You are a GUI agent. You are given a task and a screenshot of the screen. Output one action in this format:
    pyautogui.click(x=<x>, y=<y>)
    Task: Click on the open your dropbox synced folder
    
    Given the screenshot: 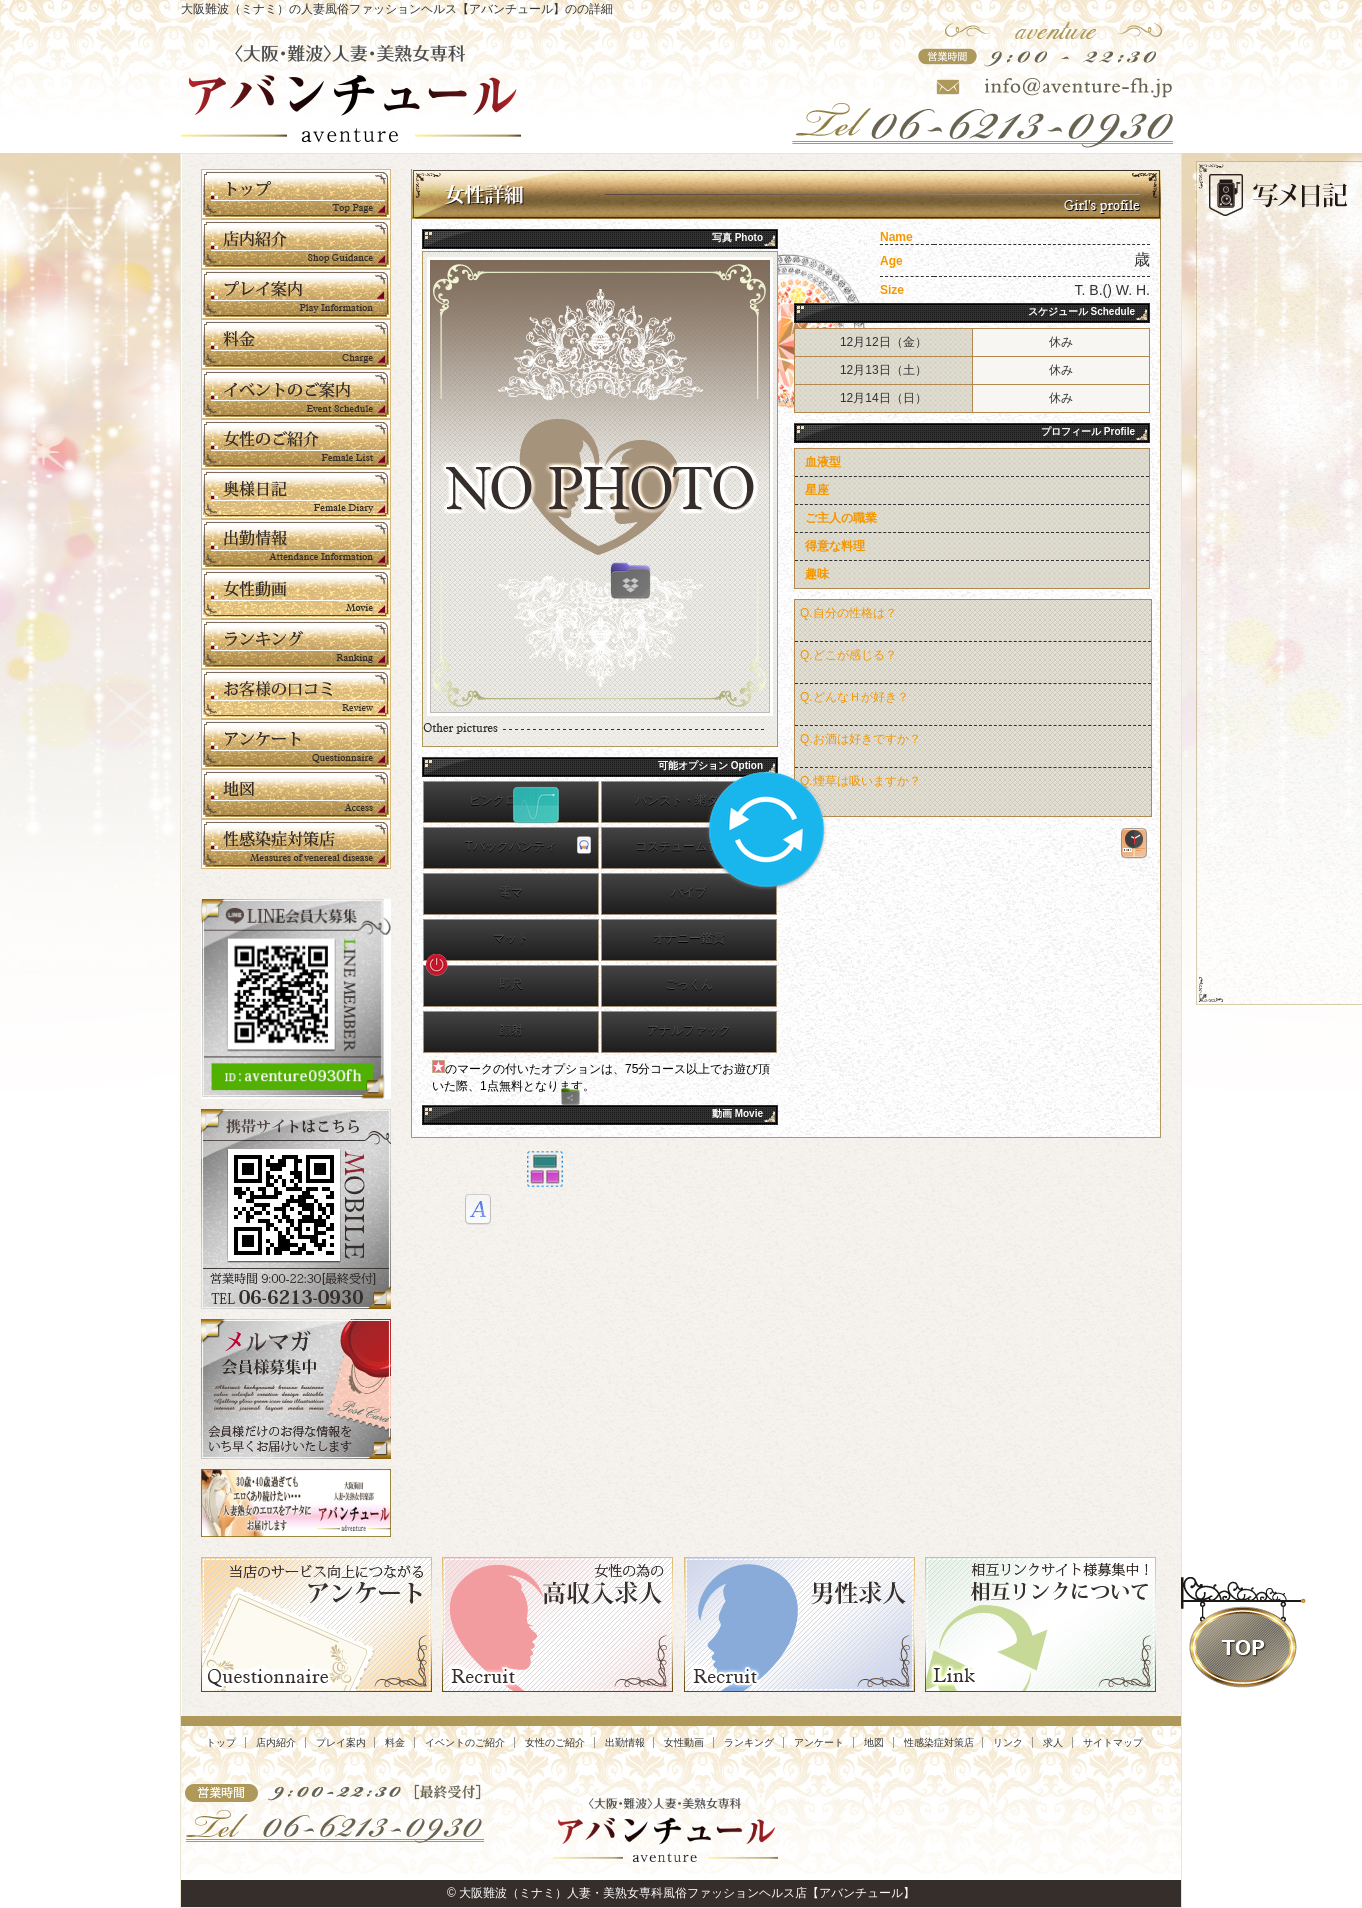 What is the action you would take?
    pyautogui.click(x=630, y=580)
    